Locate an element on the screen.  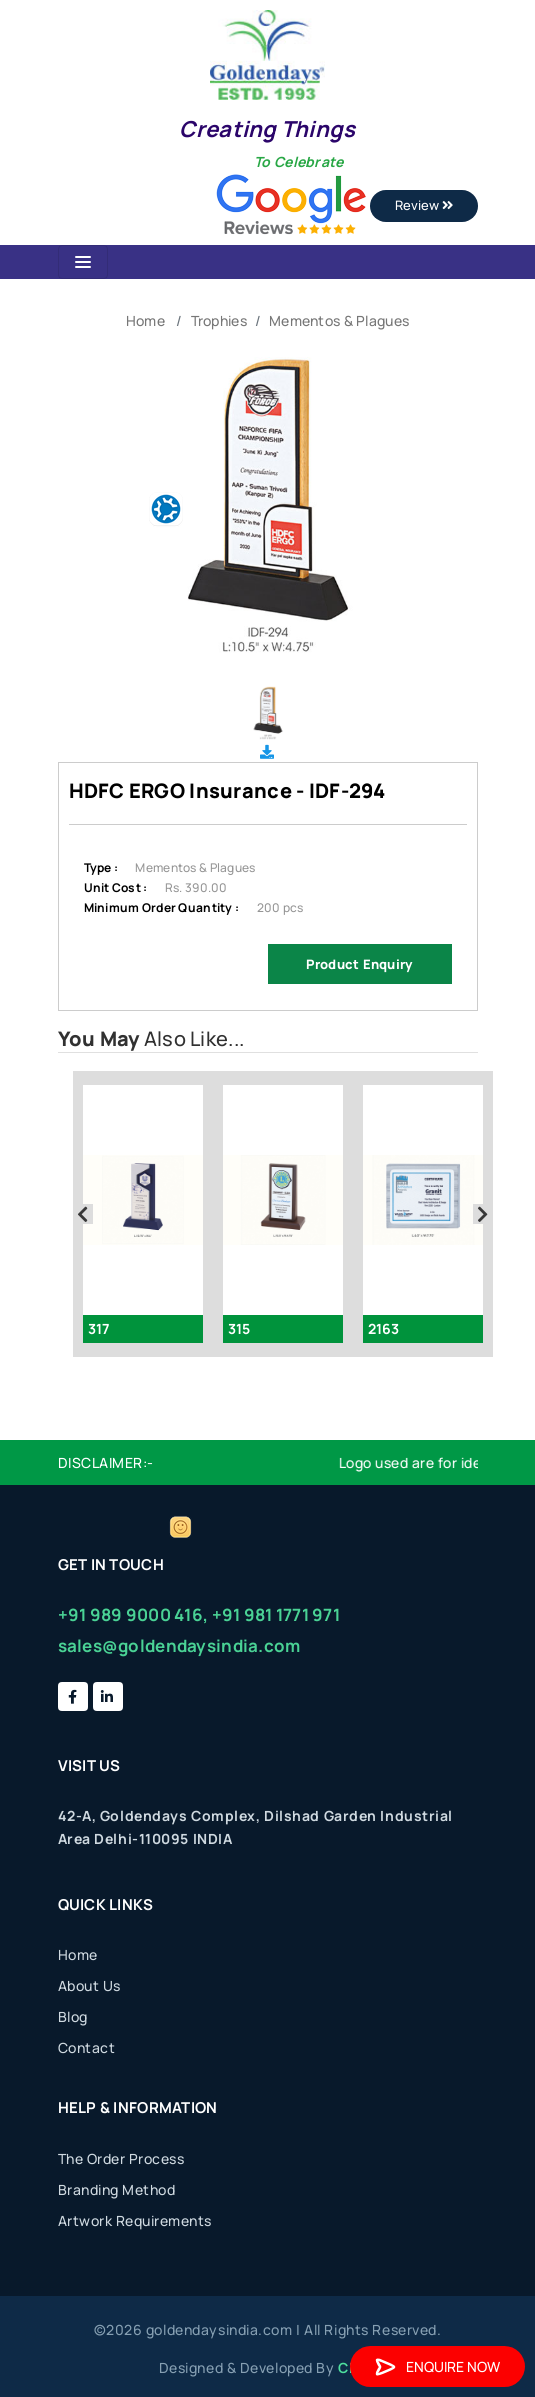
launch kubuntu system settings is located at coordinates (166, 509).